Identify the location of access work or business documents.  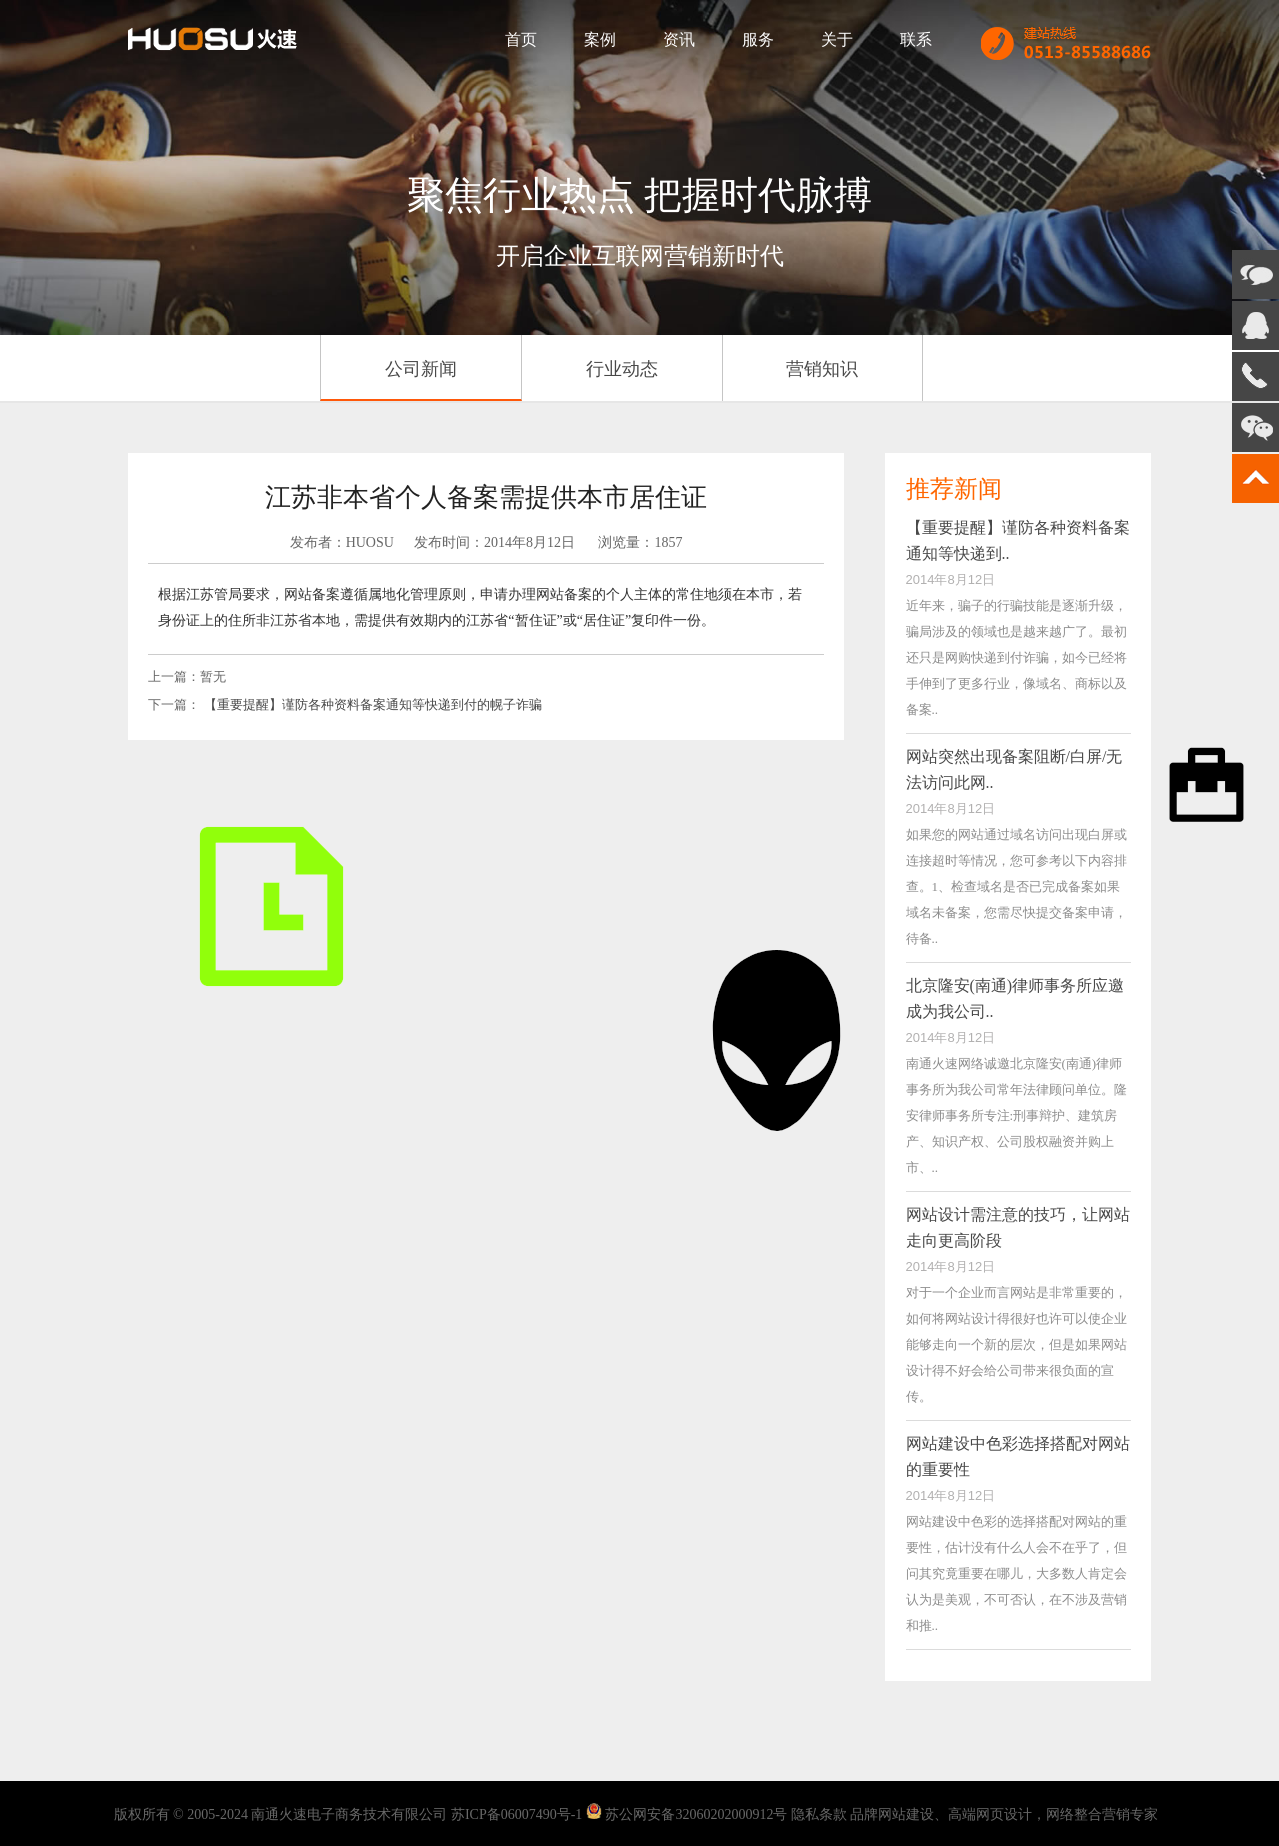
(1206, 788).